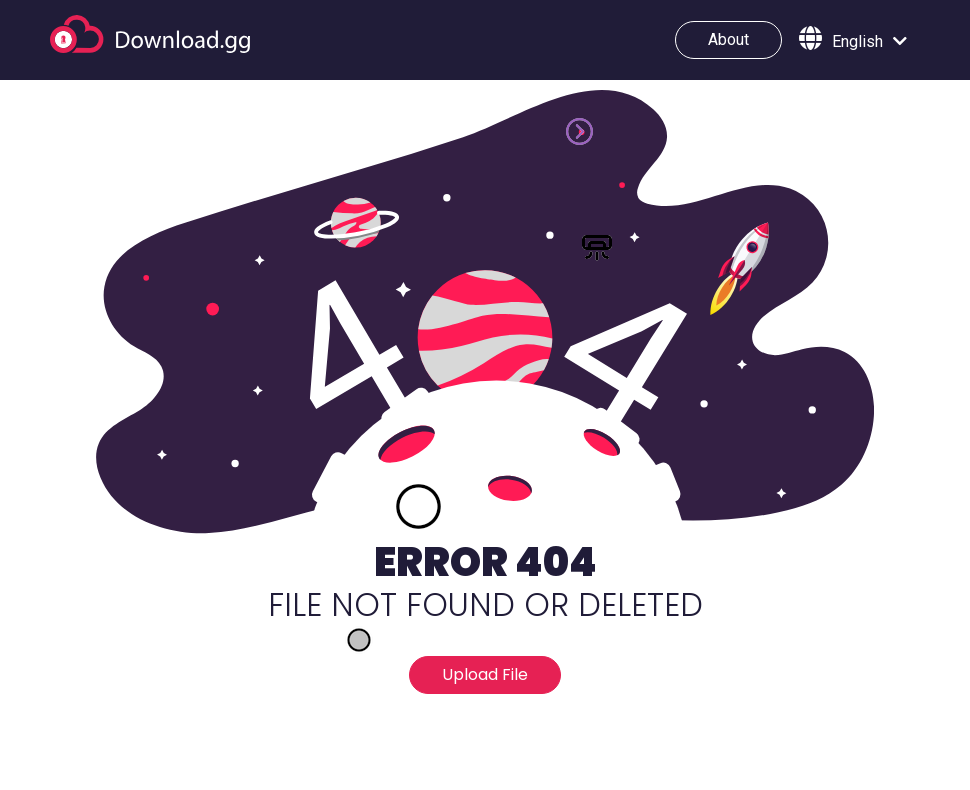 The image size is (970, 790). I want to click on unselected radio button option, so click(418, 506).